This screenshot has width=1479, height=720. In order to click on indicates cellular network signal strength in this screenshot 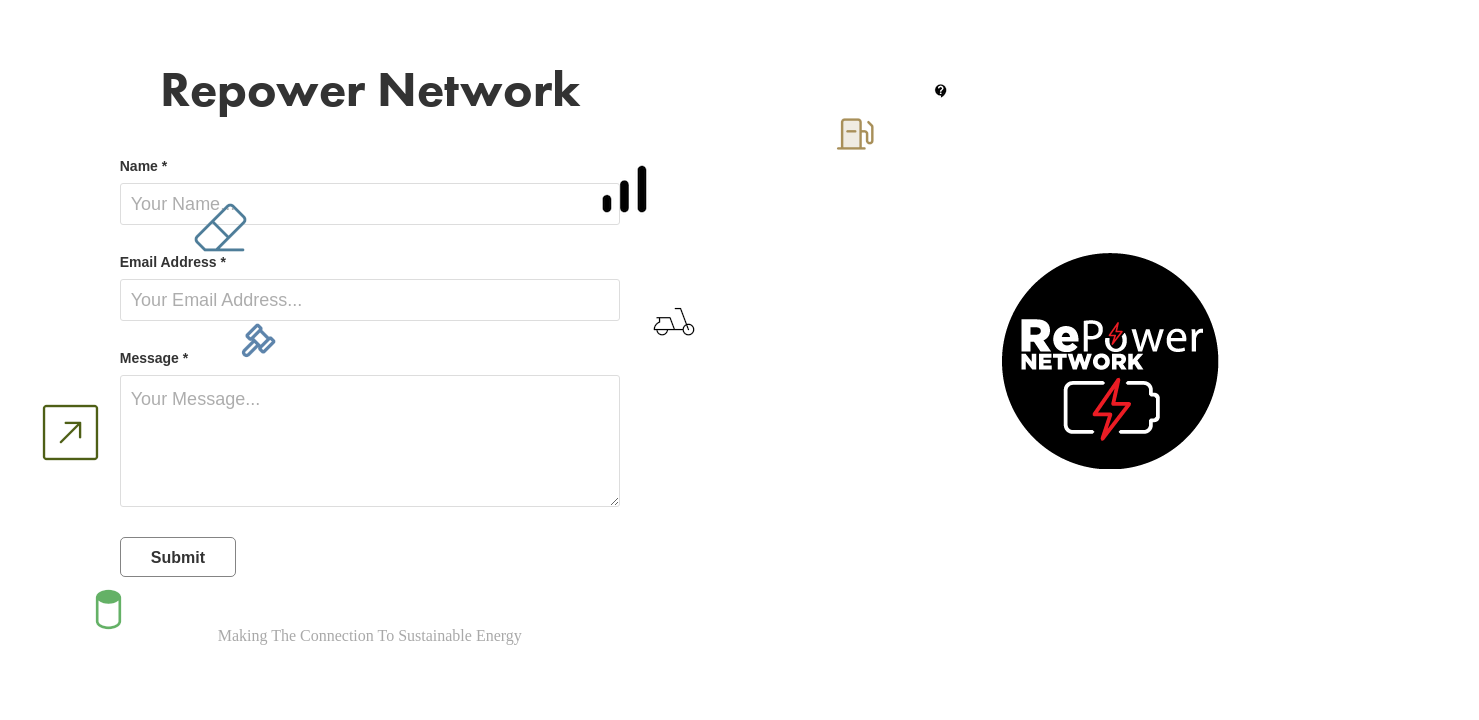, I will do `click(623, 189)`.